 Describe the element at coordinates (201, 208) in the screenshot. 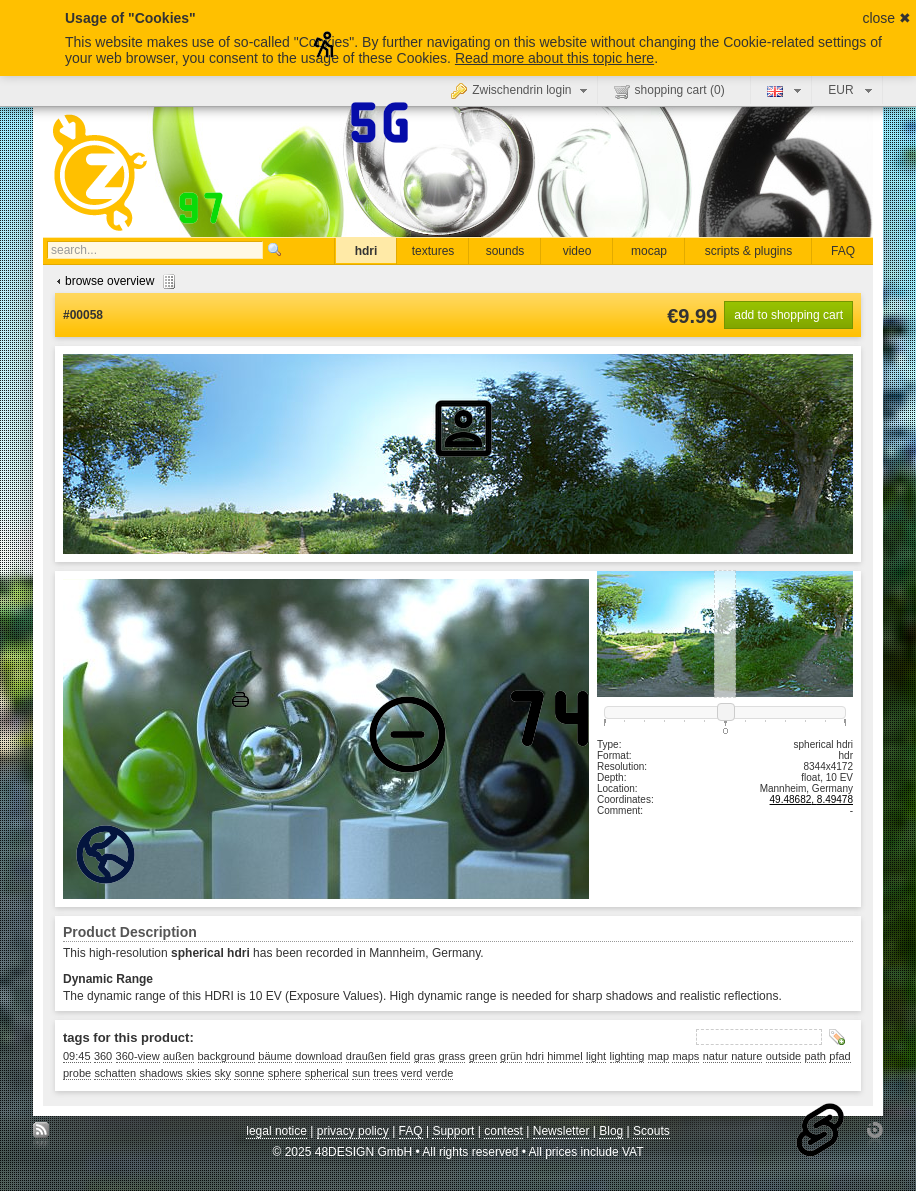

I see `displays the number 97 as a badge or counter` at that location.